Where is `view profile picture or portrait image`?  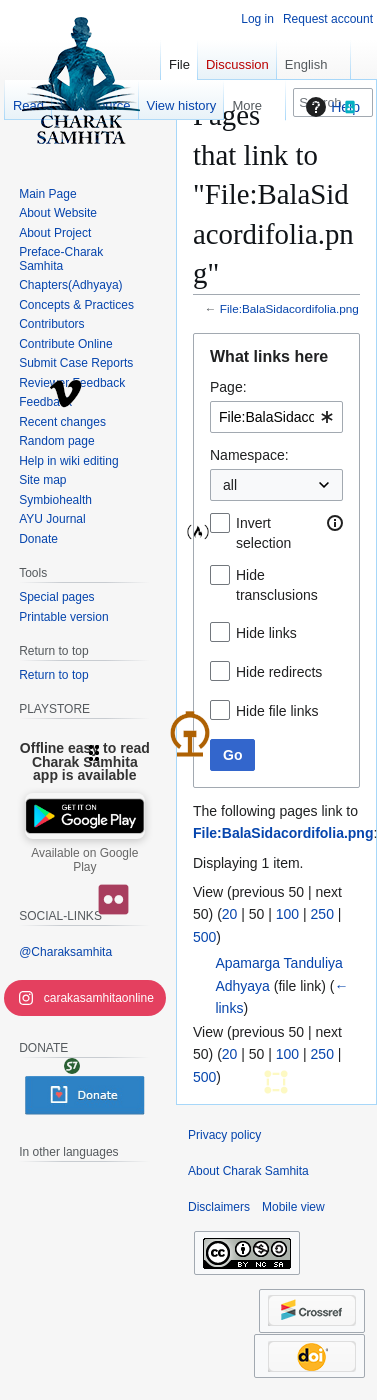
view profile picture or portrait image is located at coordinates (350, 107).